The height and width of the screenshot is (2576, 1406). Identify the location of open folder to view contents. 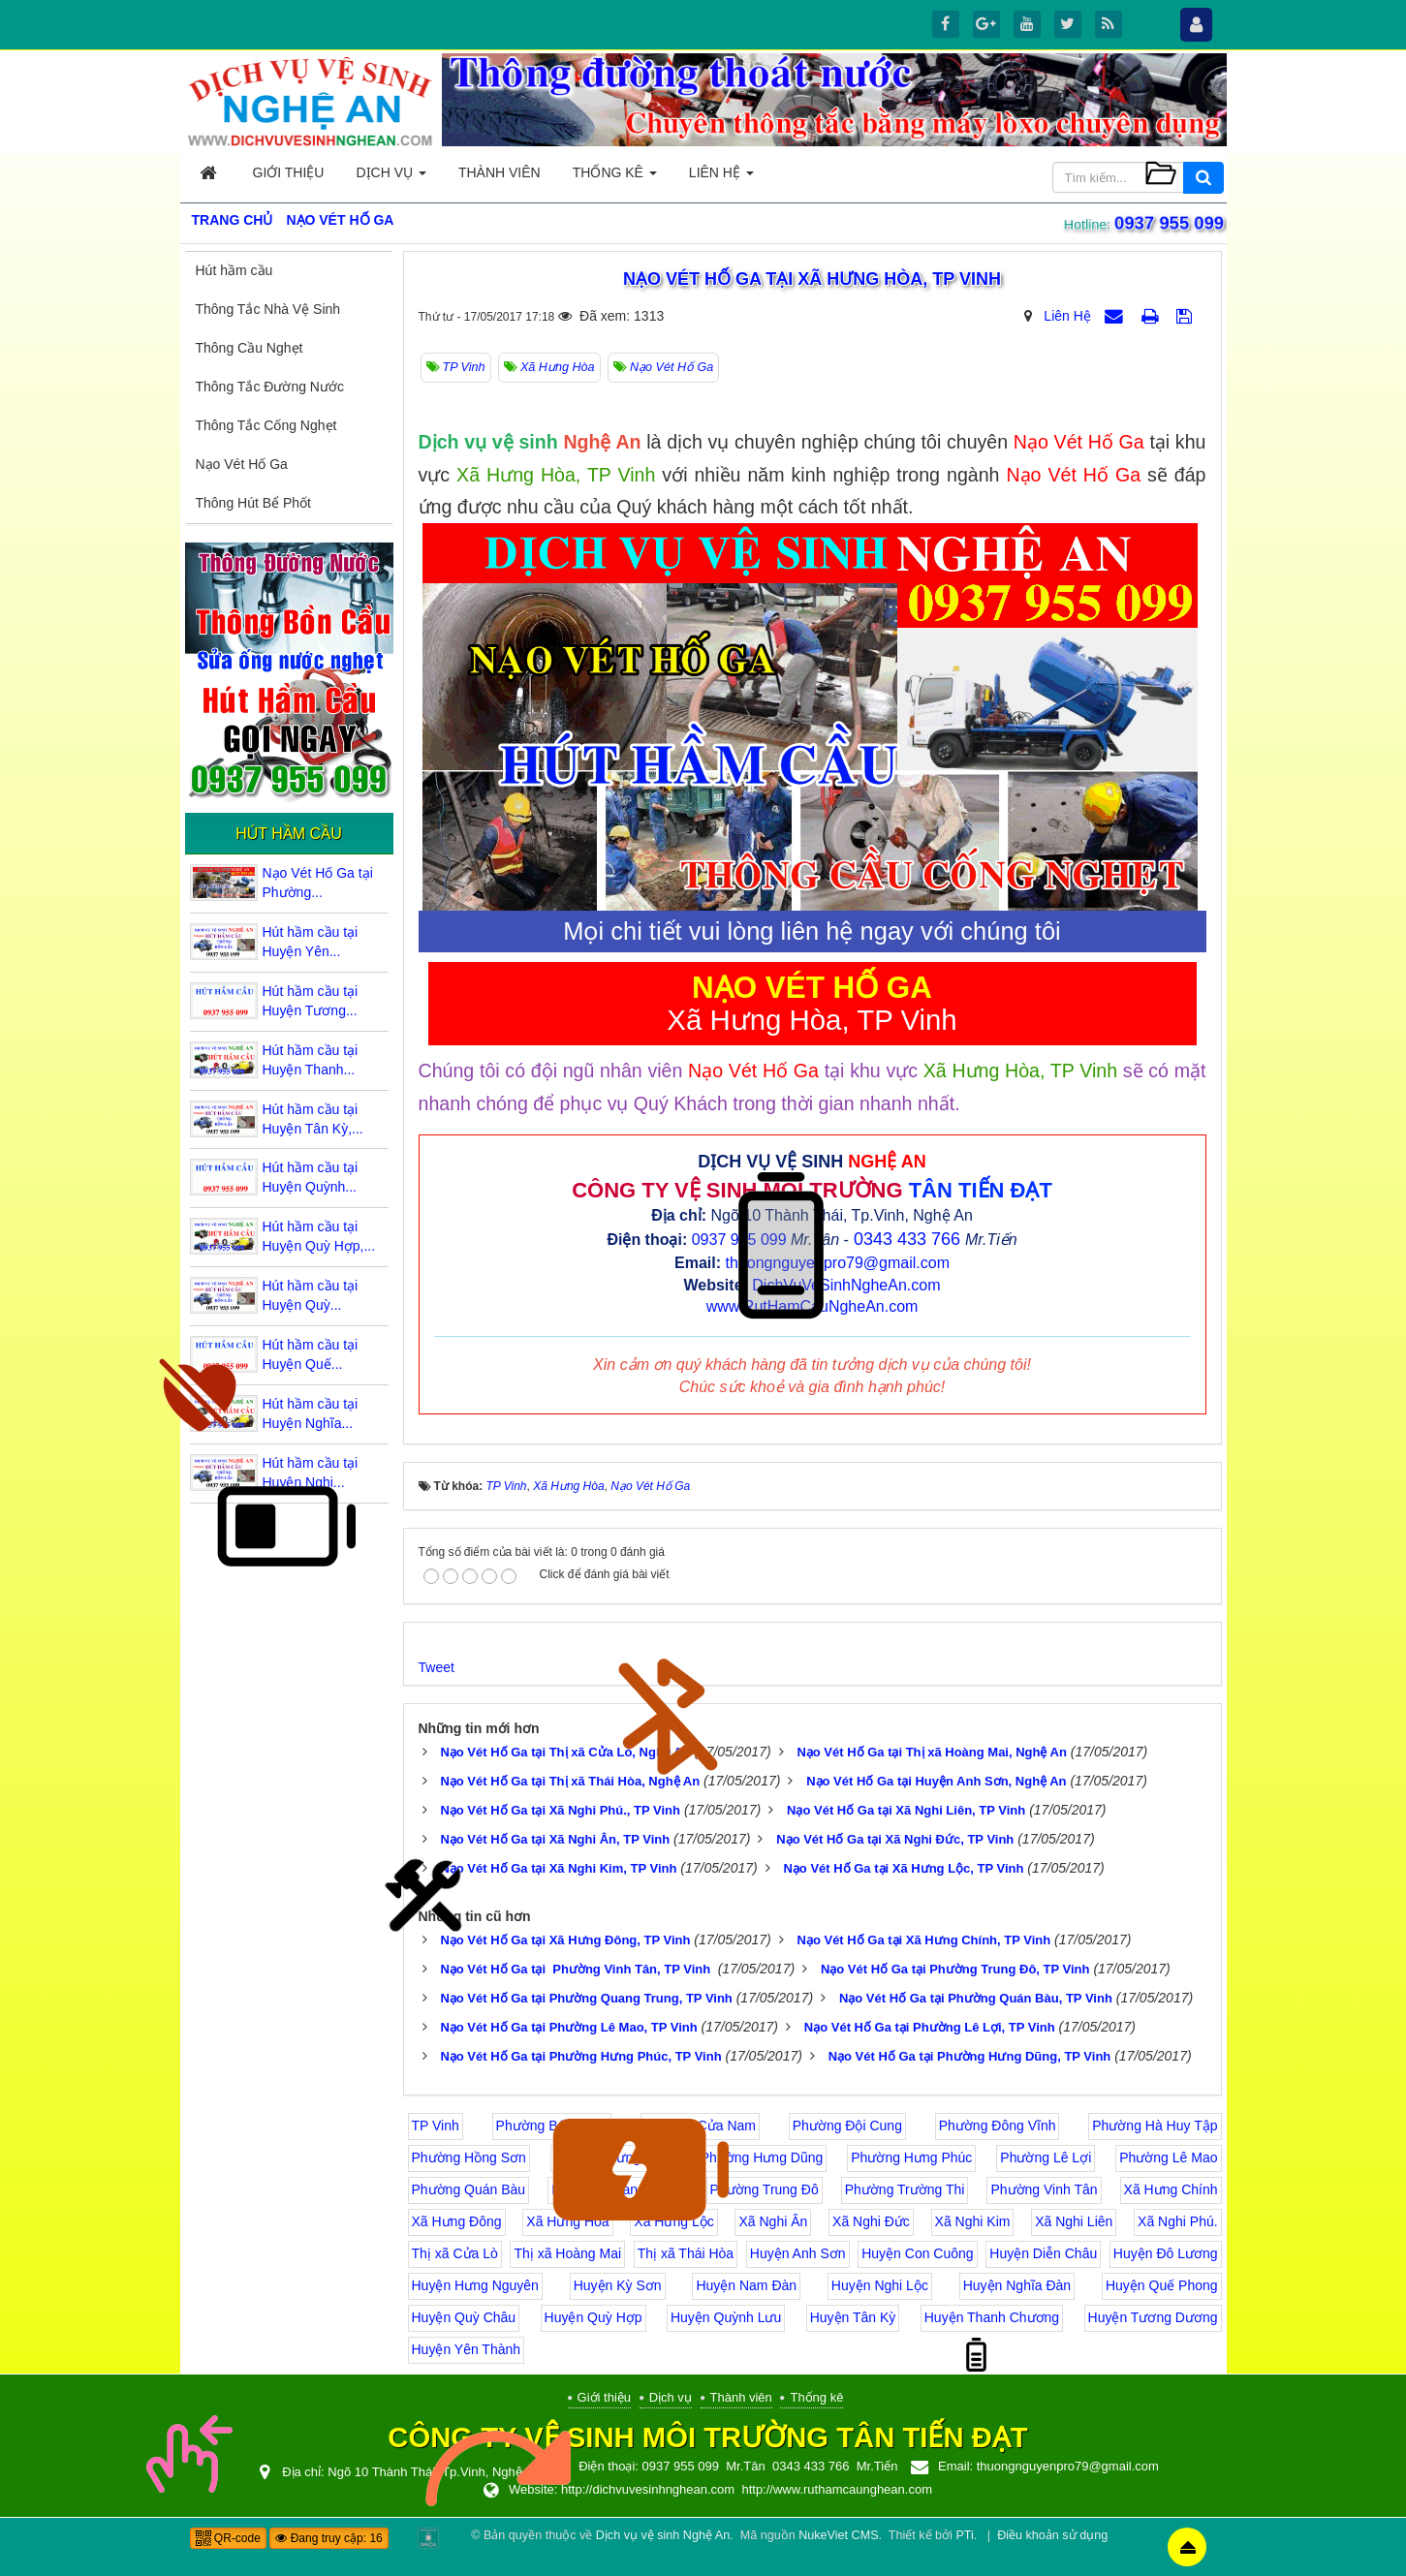
(1160, 172).